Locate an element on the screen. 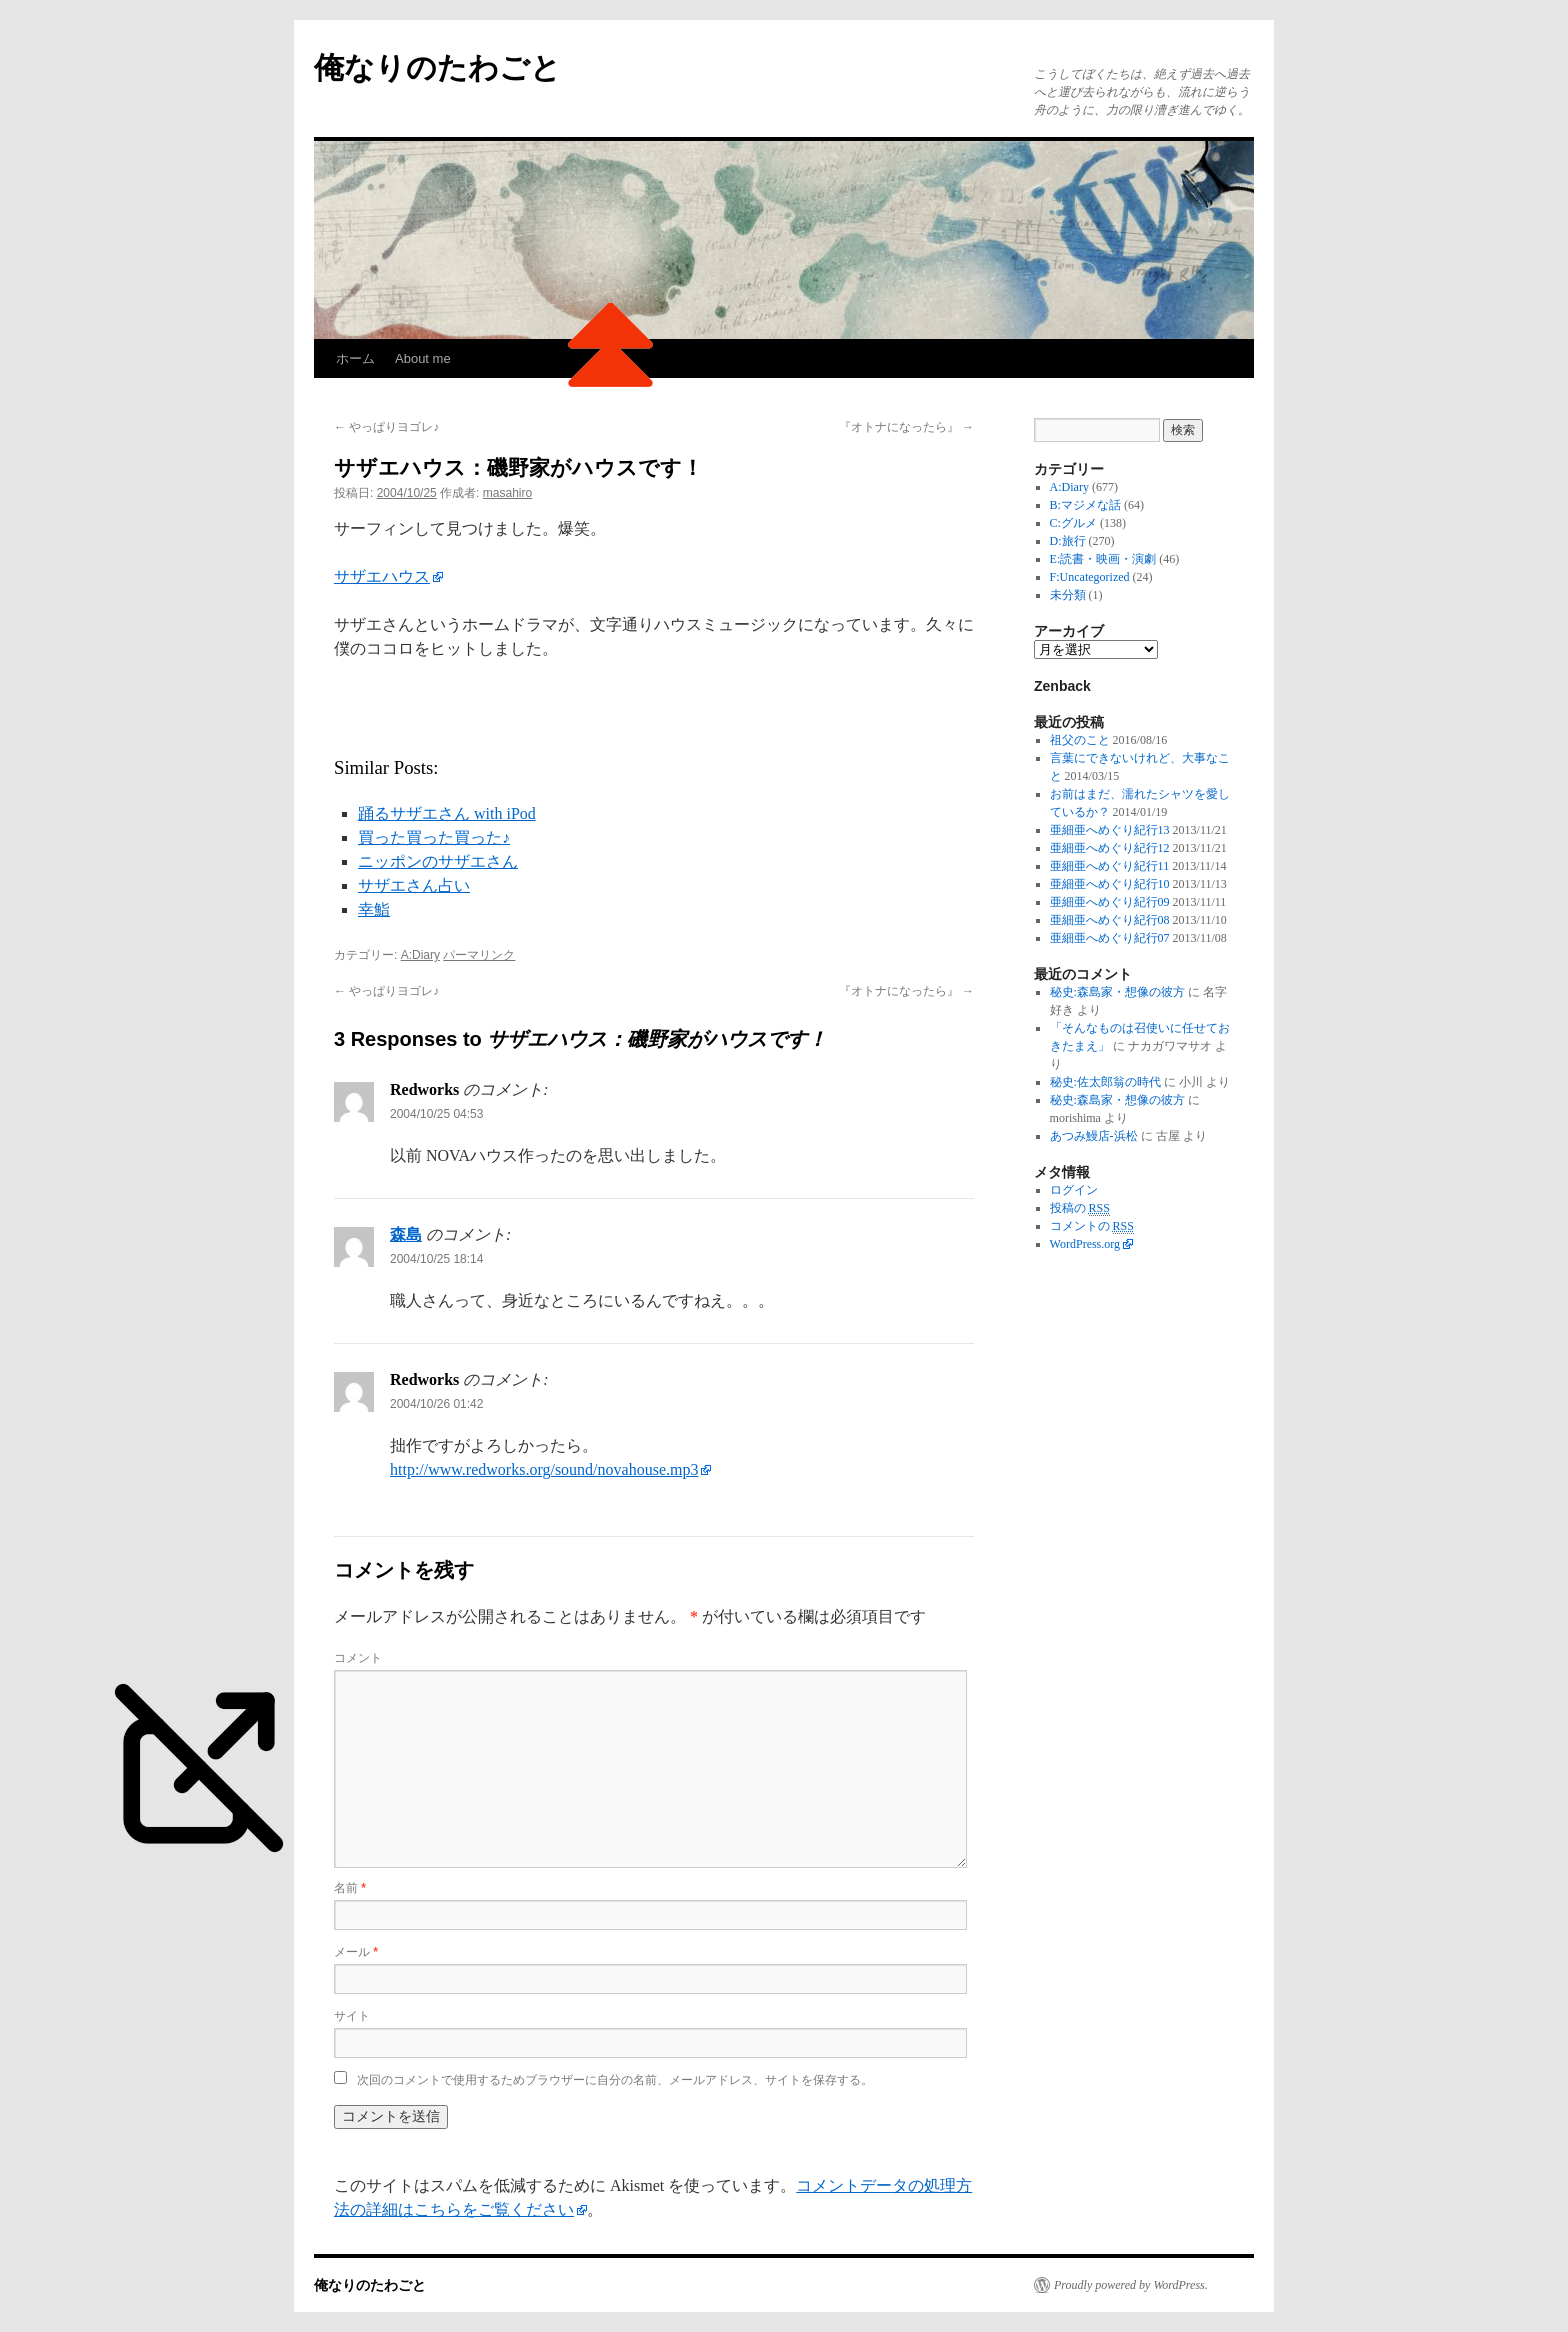  collapse all sections or content is located at coordinates (610, 348).